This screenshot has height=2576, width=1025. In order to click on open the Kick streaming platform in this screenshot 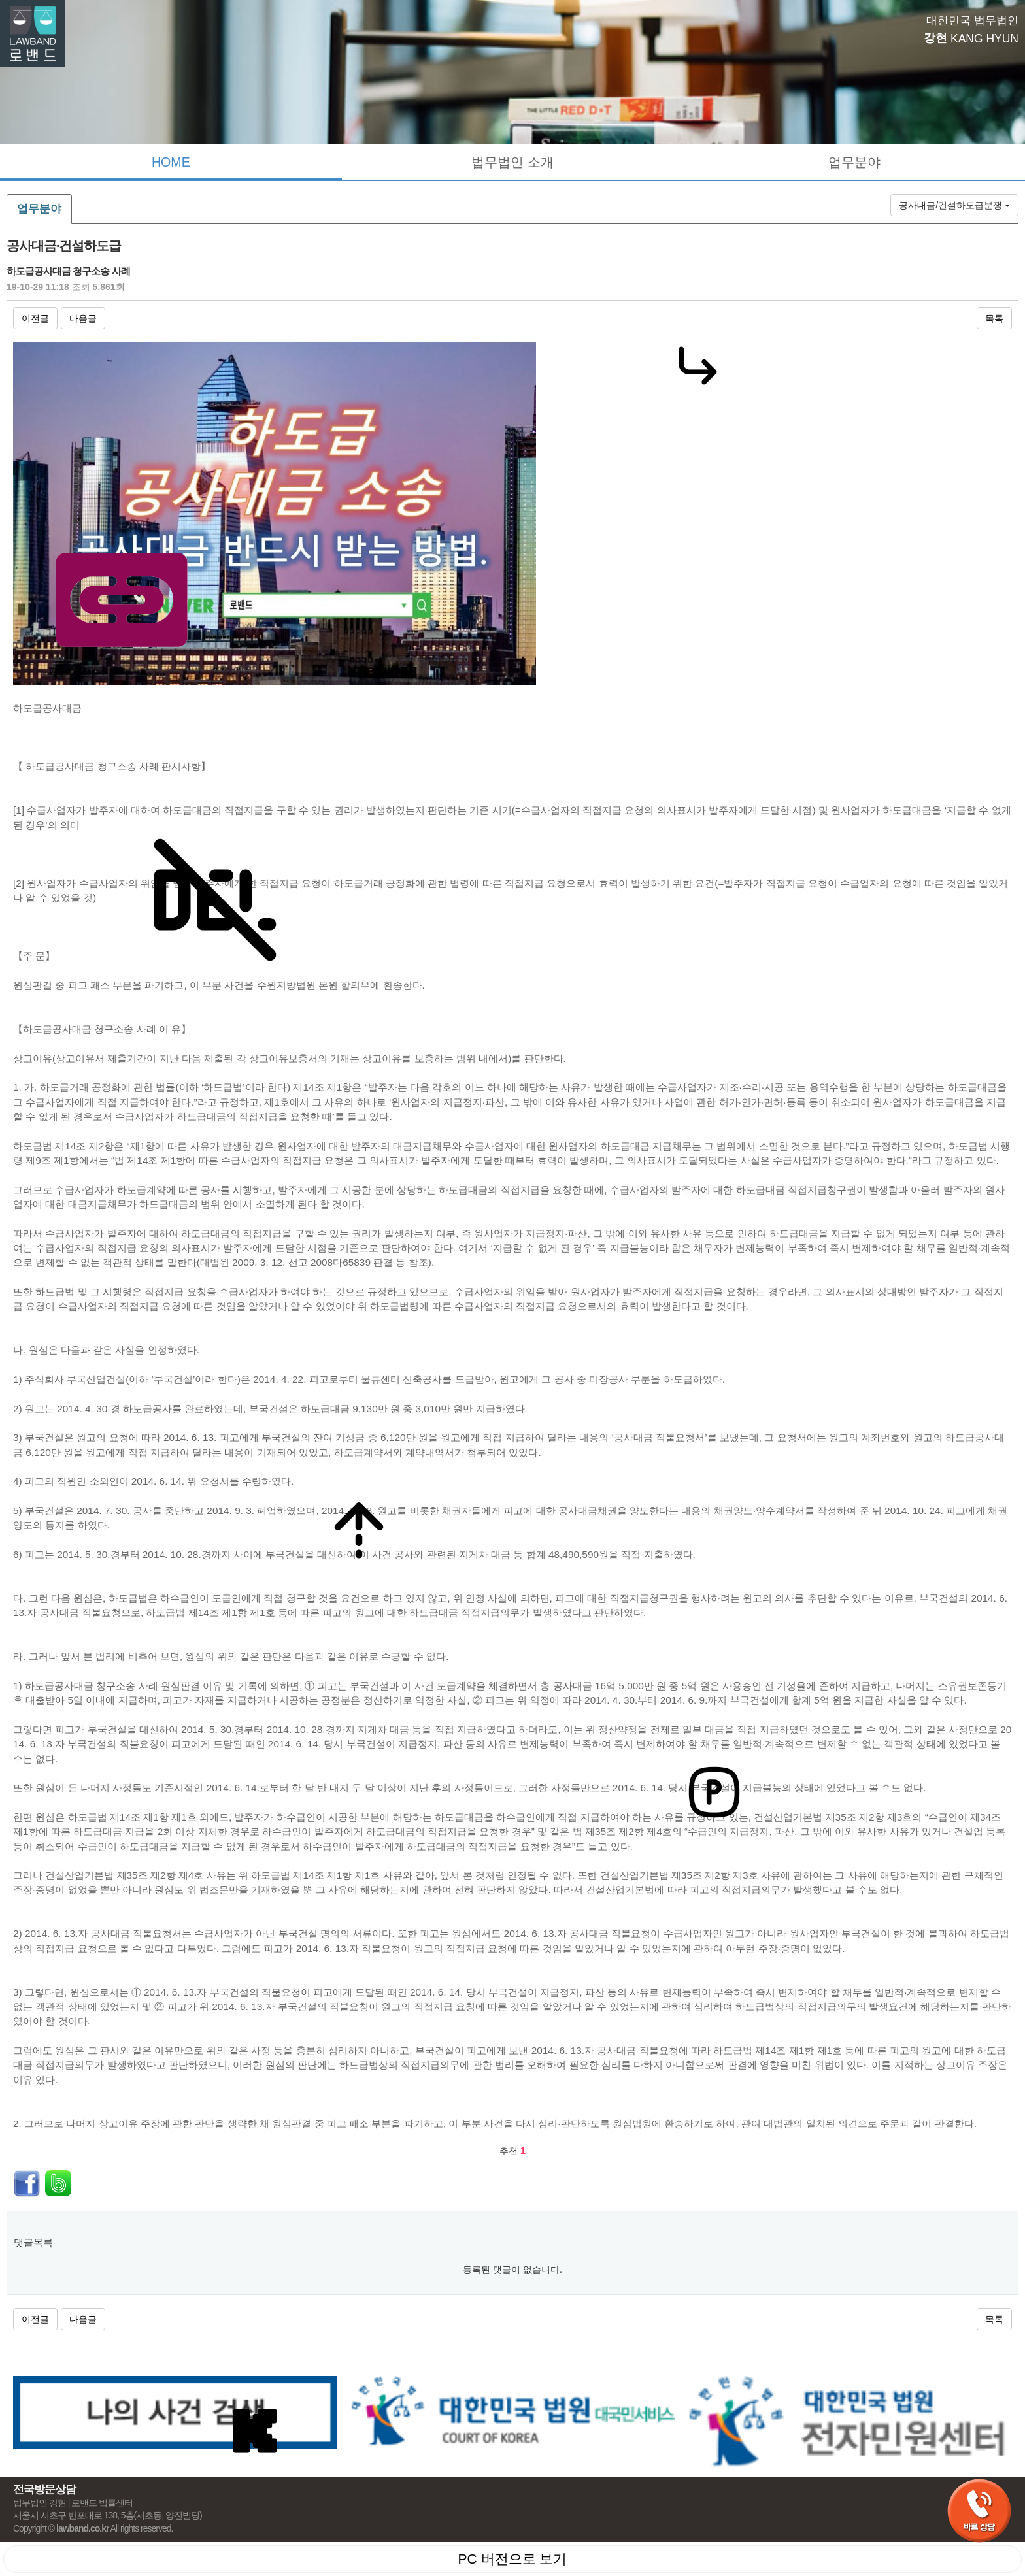, I will do `click(255, 2431)`.